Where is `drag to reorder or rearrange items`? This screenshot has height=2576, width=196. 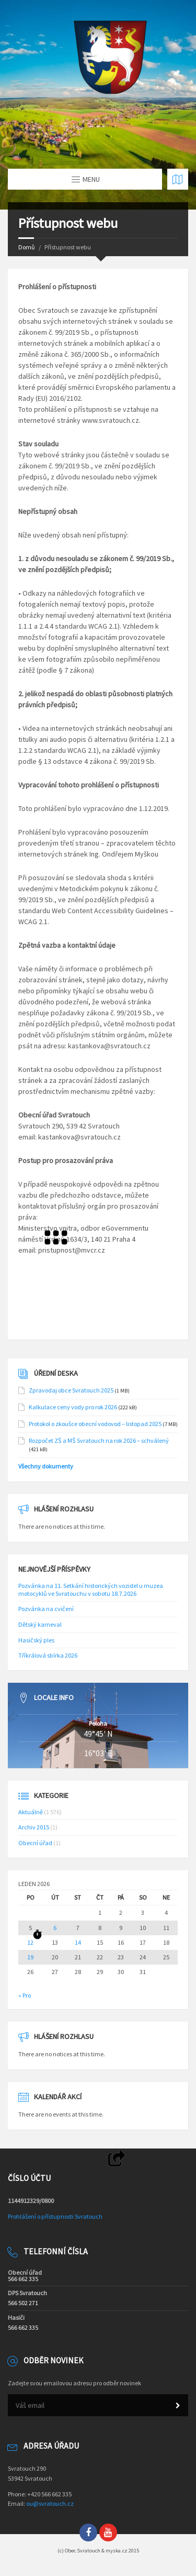
drag to reorder or rearrange items is located at coordinates (56, 1237).